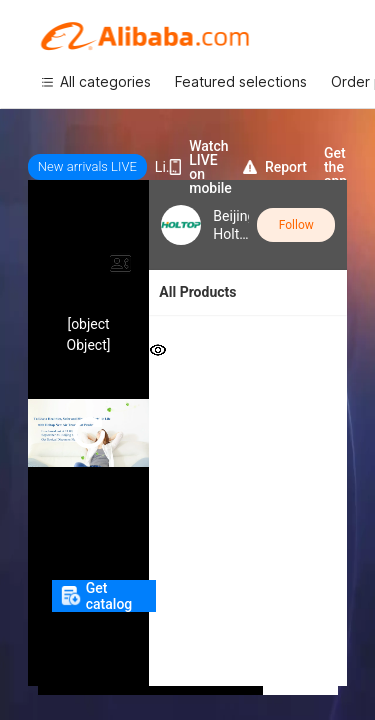  What do you see at coordinates (120, 263) in the screenshot?
I see `view contact's phone number` at bounding box center [120, 263].